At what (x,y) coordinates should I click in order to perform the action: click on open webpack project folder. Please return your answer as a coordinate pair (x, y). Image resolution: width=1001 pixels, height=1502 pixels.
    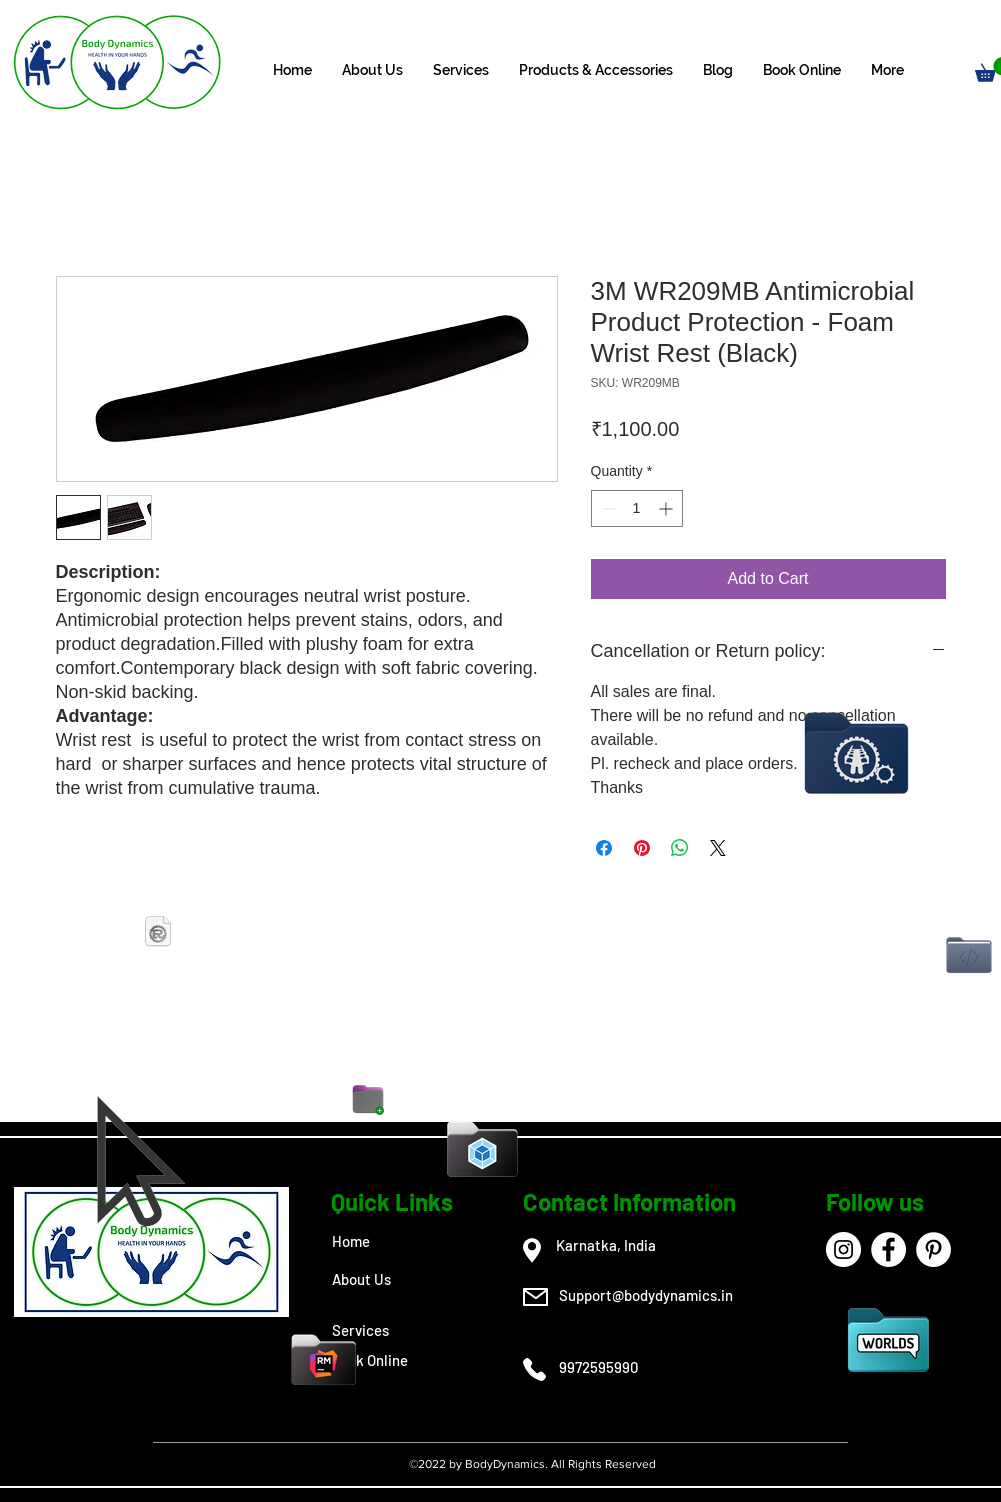
    Looking at the image, I should click on (482, 1151).